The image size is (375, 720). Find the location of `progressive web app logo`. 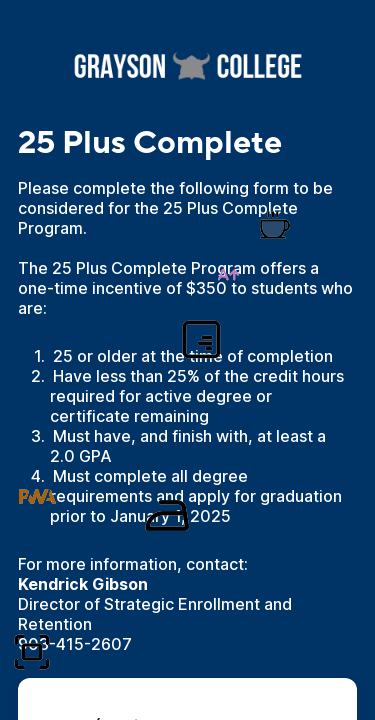

progressive web app logo is located at coordinates (37, 496).